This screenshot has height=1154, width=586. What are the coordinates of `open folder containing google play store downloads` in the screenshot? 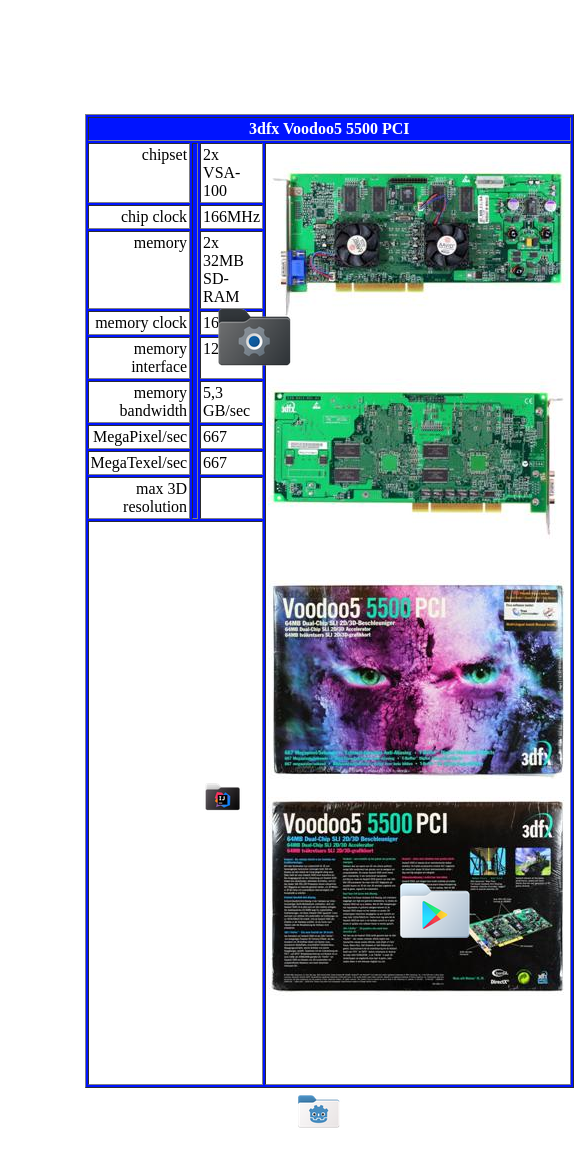 It's located at (434, 912).